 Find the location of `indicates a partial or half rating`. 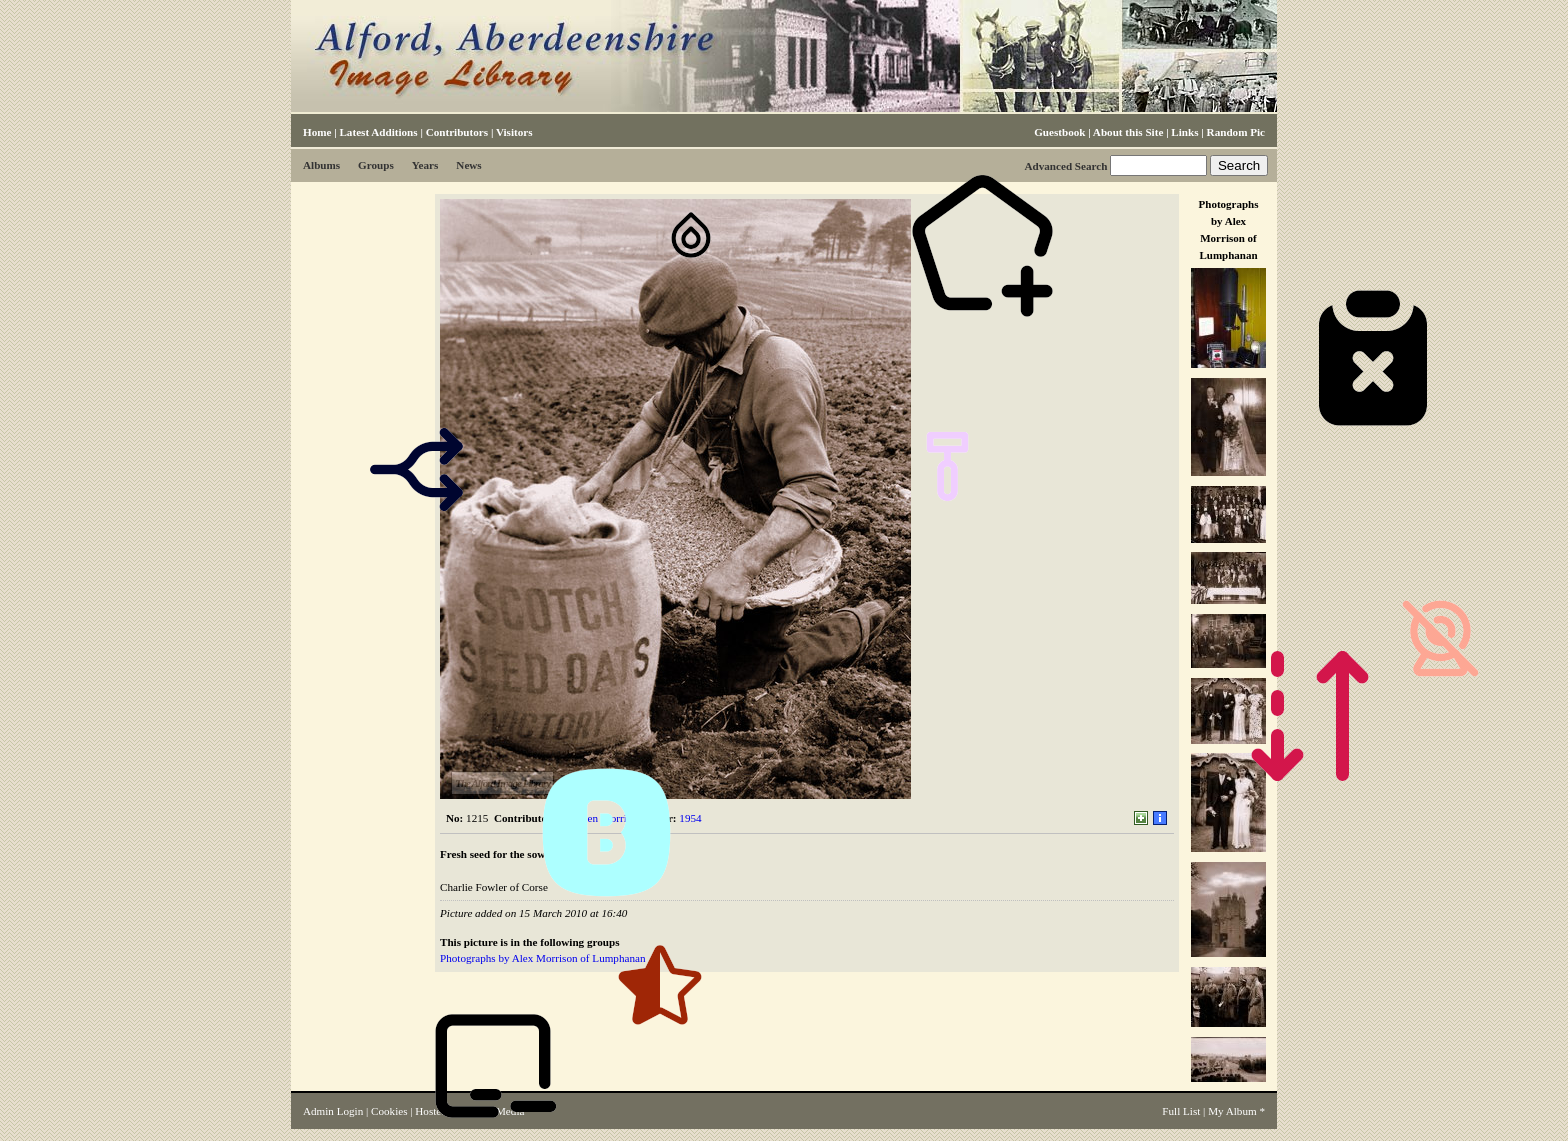

indicates a partial or half rating is located at coordinates (660, 986).